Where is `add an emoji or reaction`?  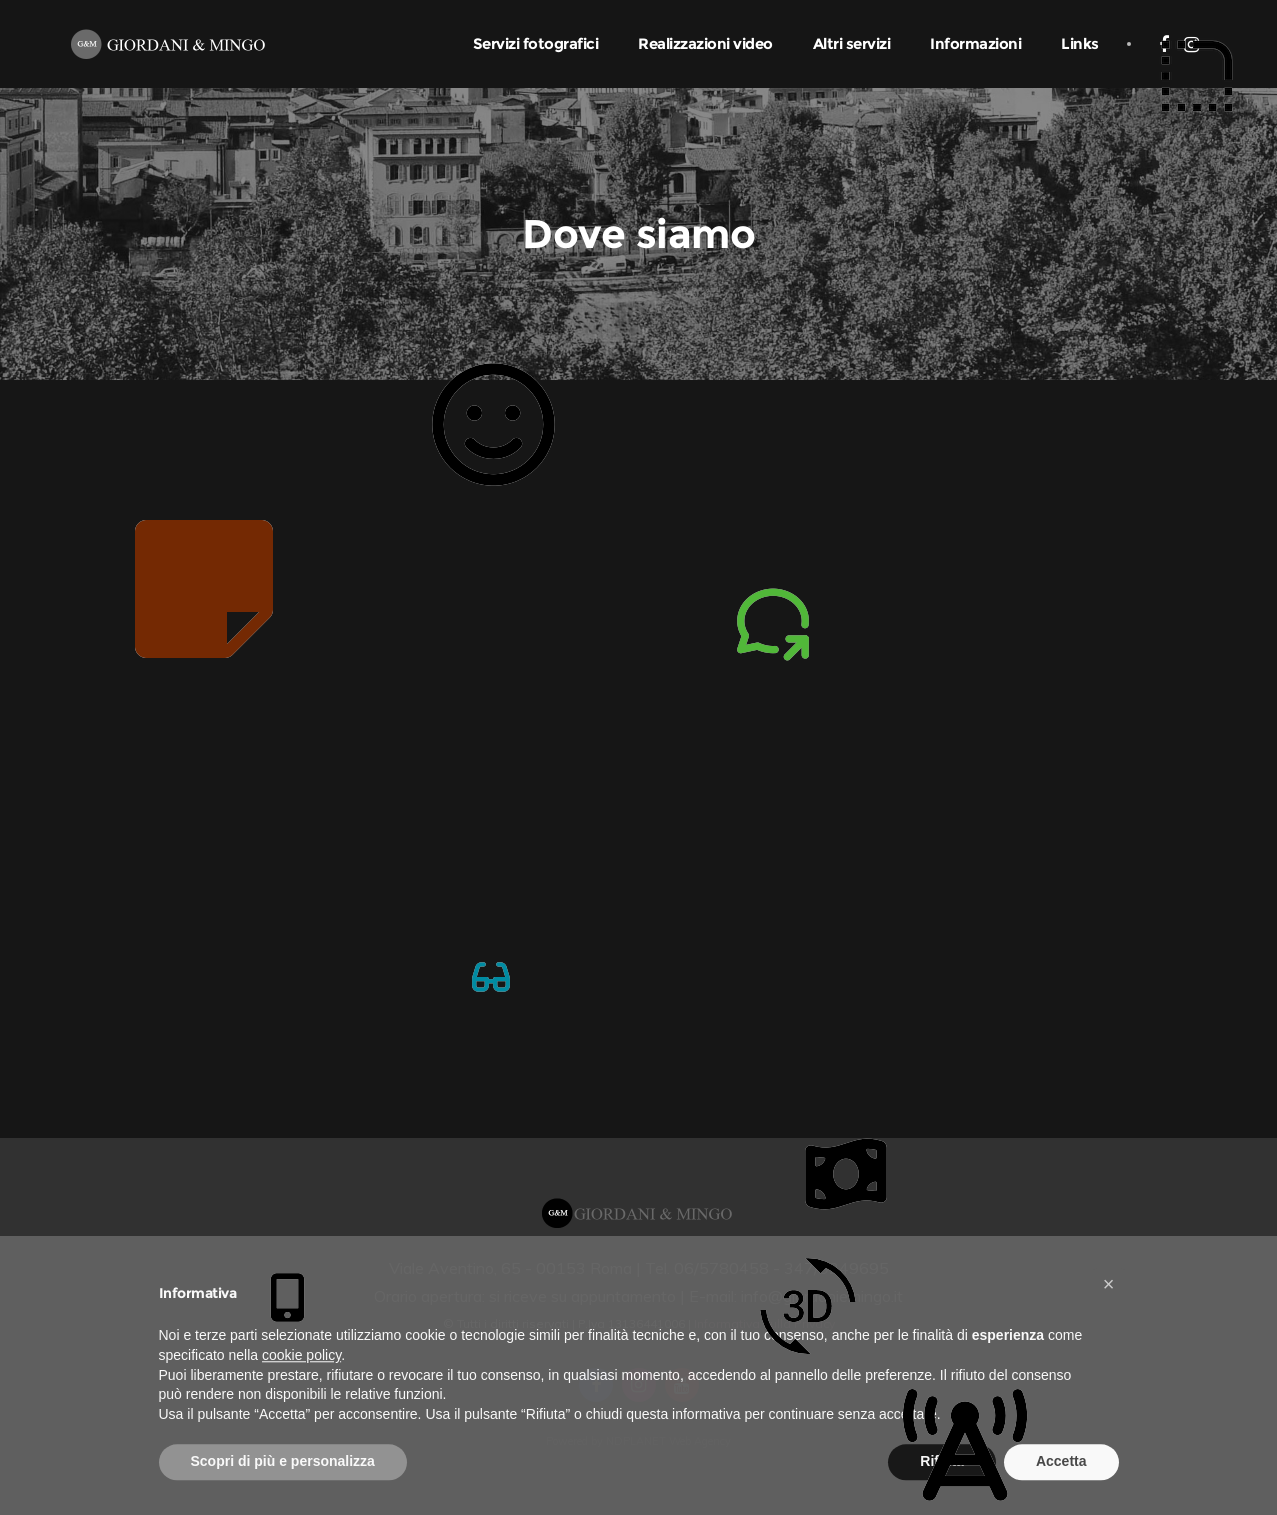 add an emoji or reaction is located at coordinates (493, 424).